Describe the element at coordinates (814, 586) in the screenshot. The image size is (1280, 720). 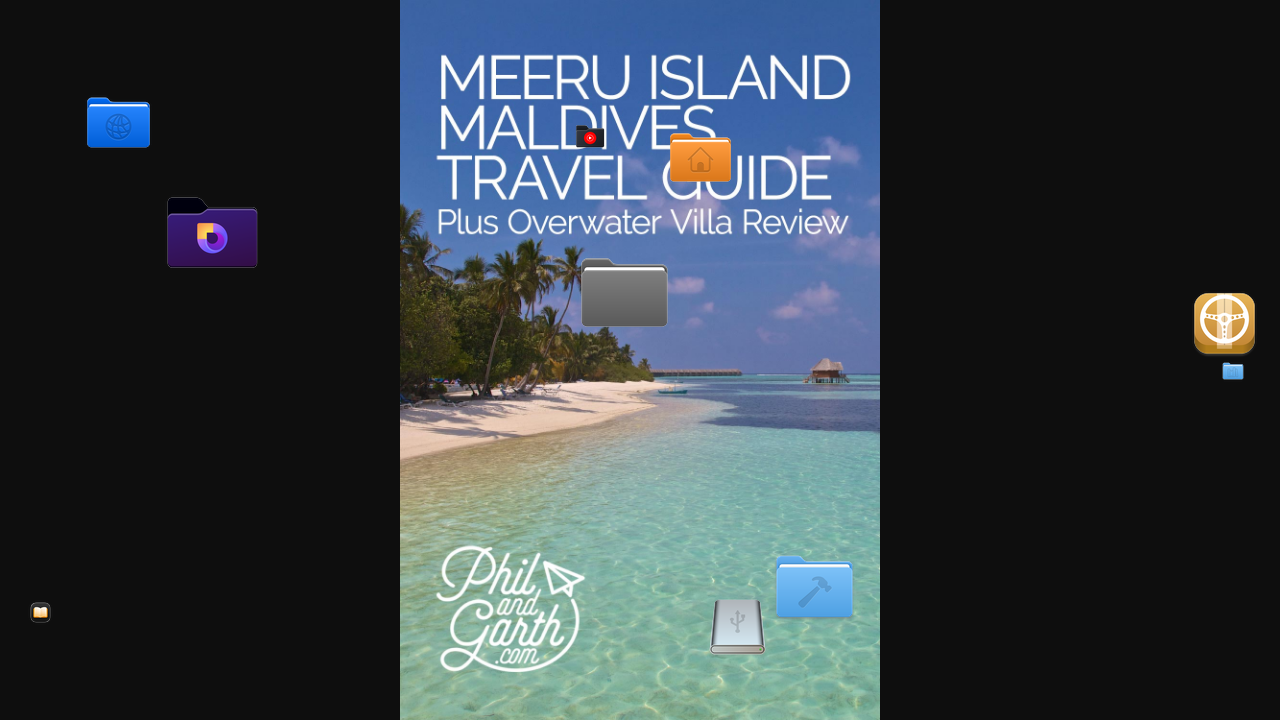
I see `open developer files and projects folder` at that location.